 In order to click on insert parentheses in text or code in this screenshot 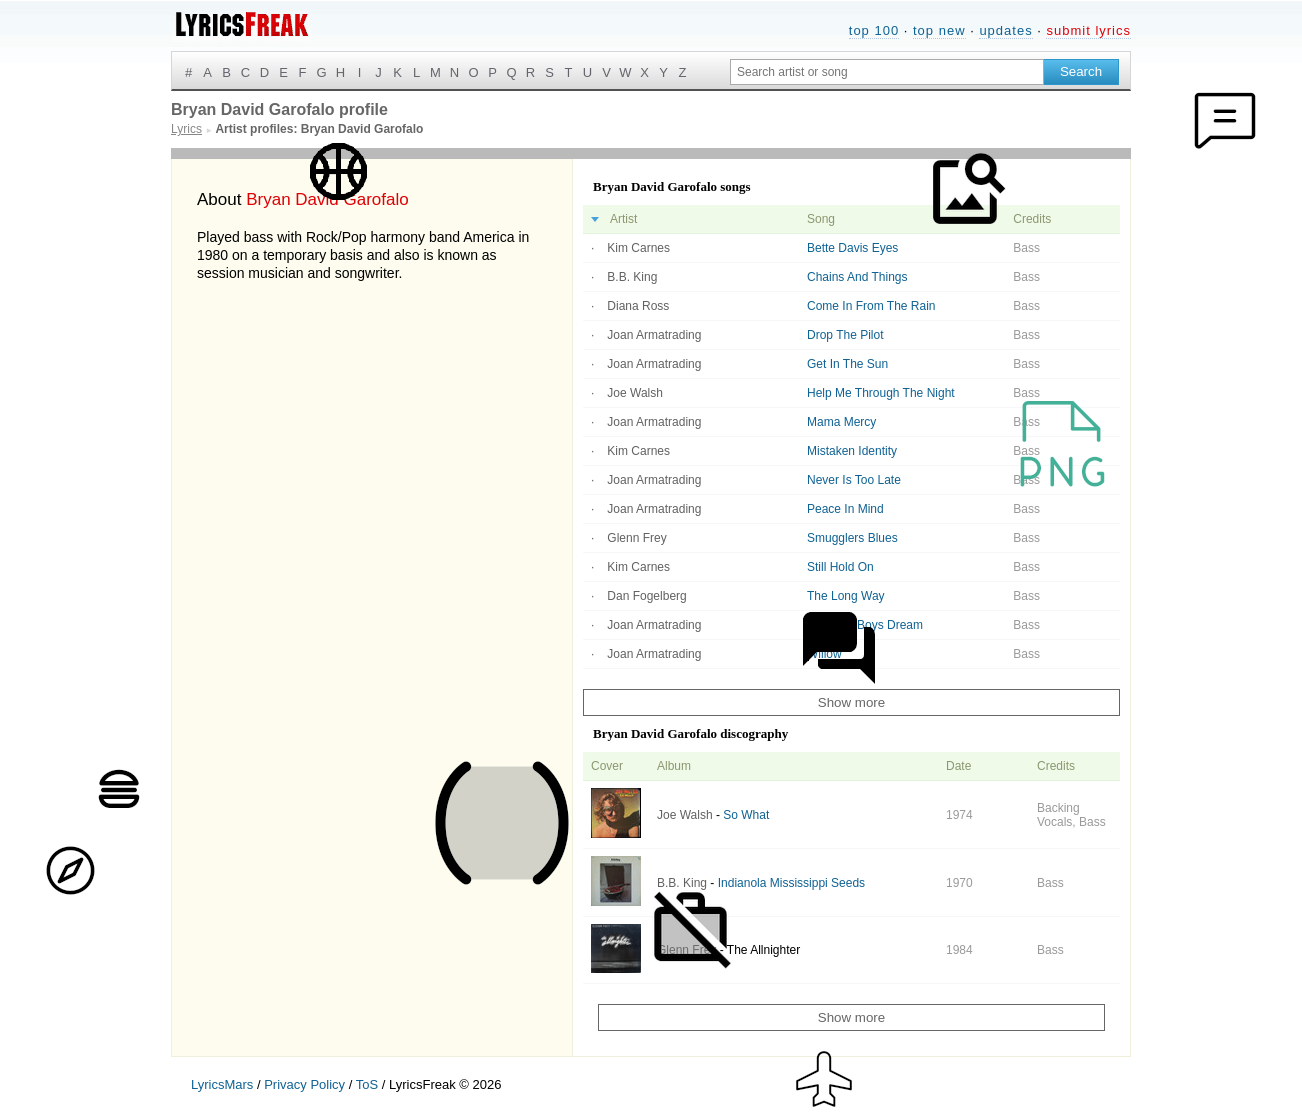, I will do `click(502, 823)`.